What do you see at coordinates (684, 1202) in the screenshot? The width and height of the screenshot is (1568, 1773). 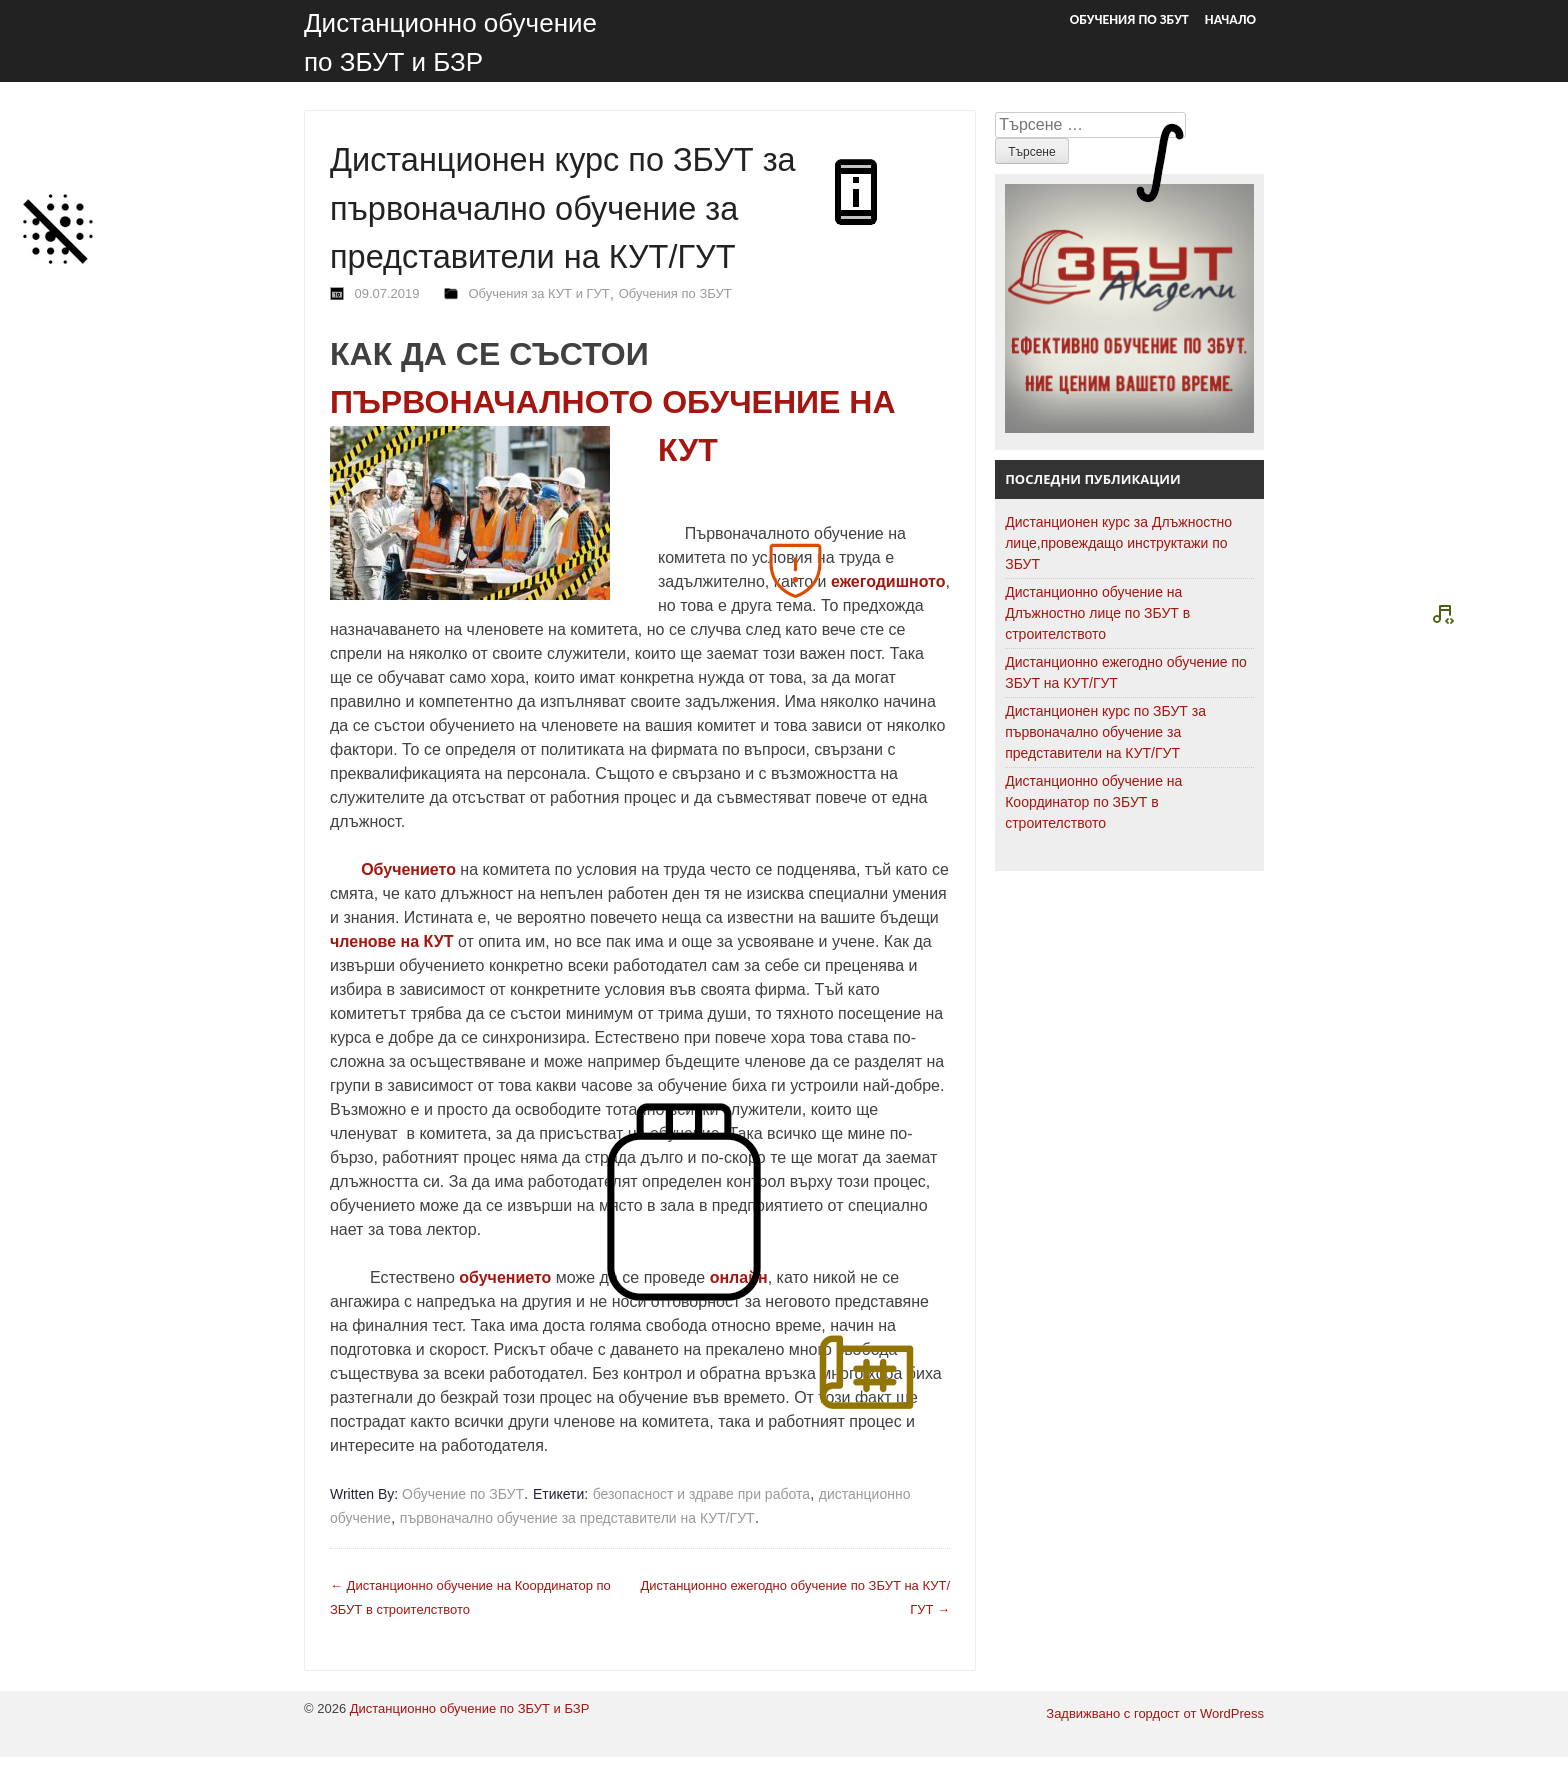 I see `store or organize items in a container` at bounding box center [684, 1202].